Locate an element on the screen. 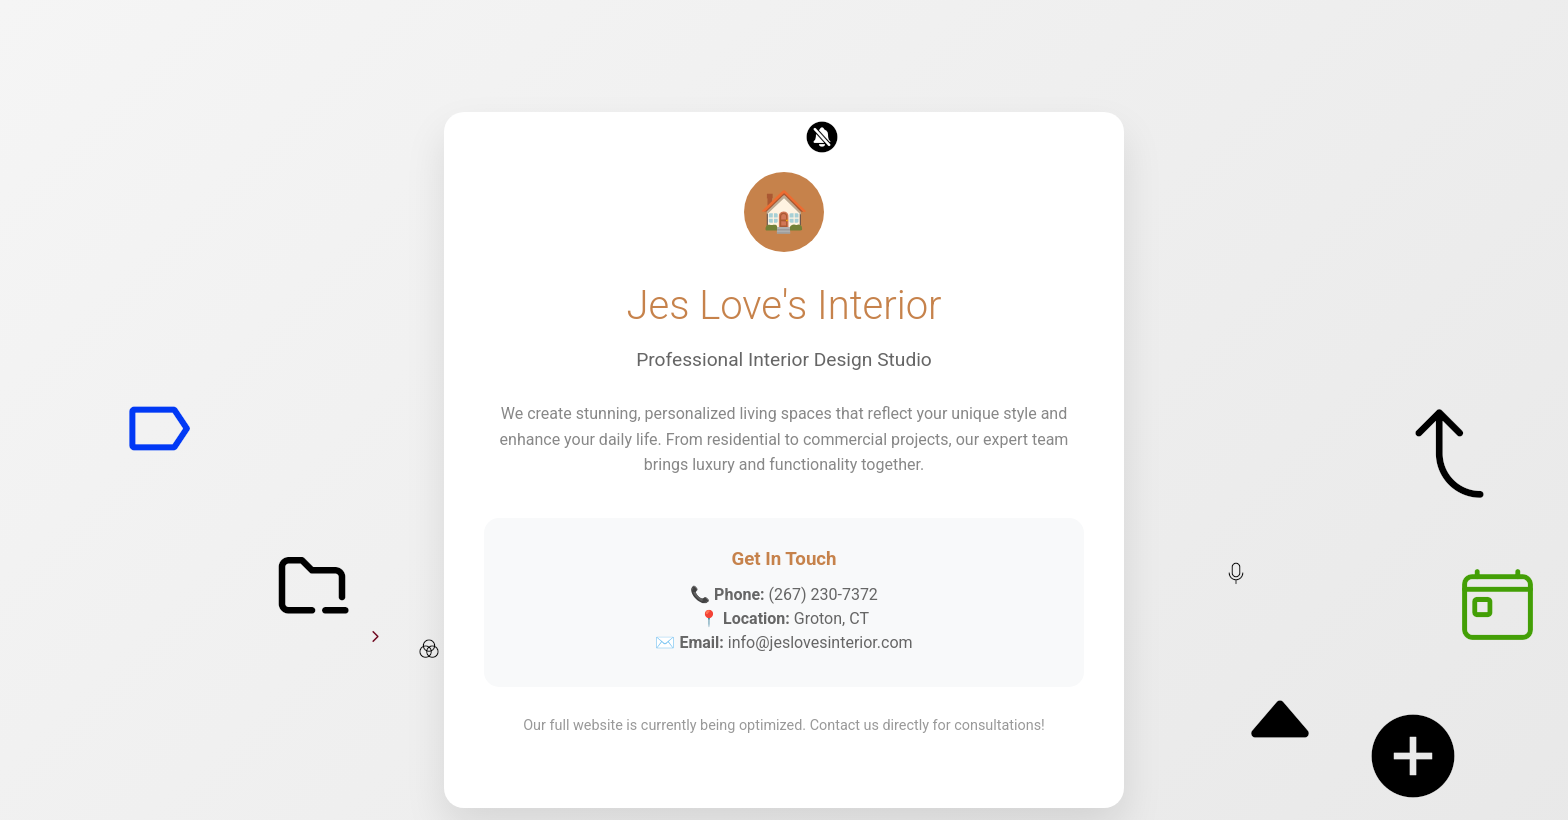 This screenshot has width=1568, height=820. add a new item is located at coordinates (1413, 756).